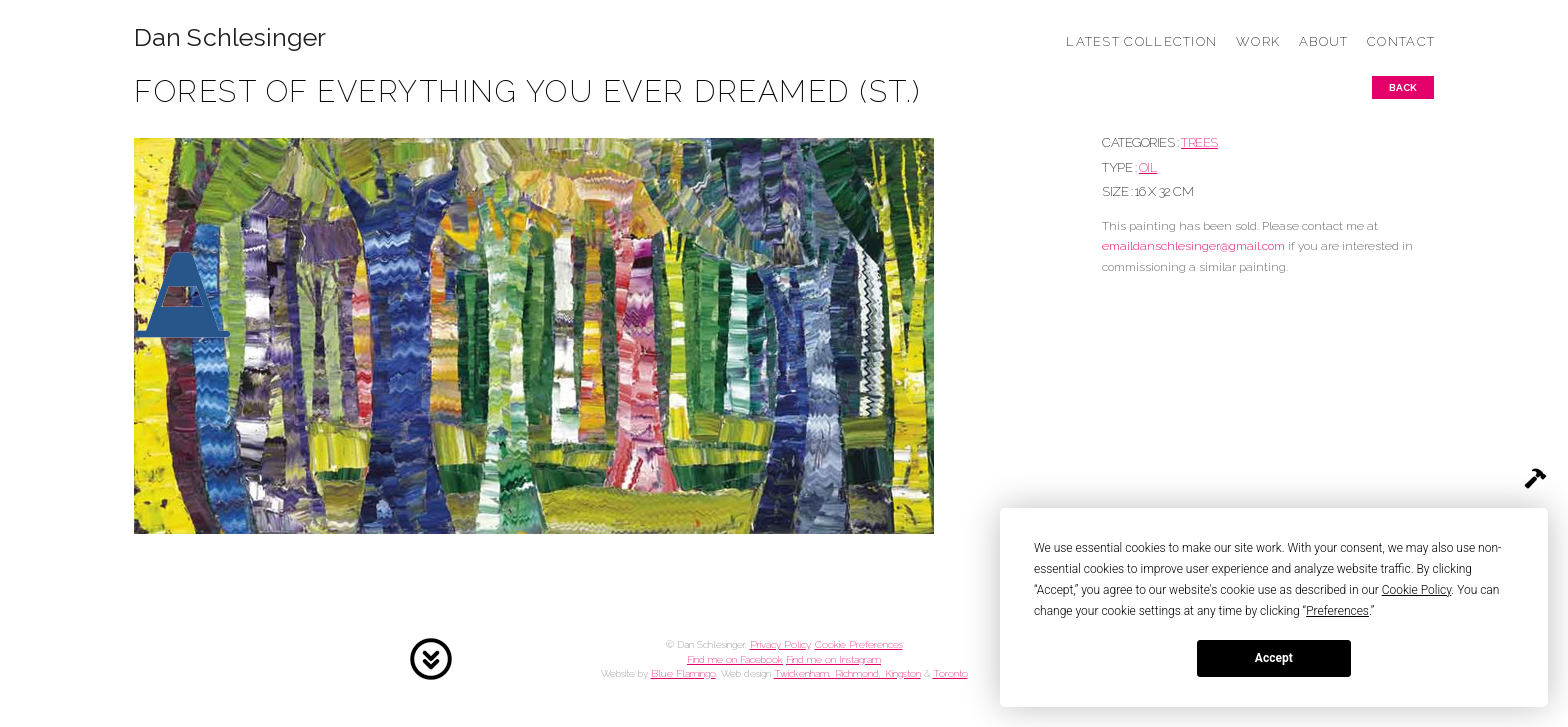 The height and width of the screenshot is (727, 1568). I want to click on access build or developer tools, so click(1535, 478).